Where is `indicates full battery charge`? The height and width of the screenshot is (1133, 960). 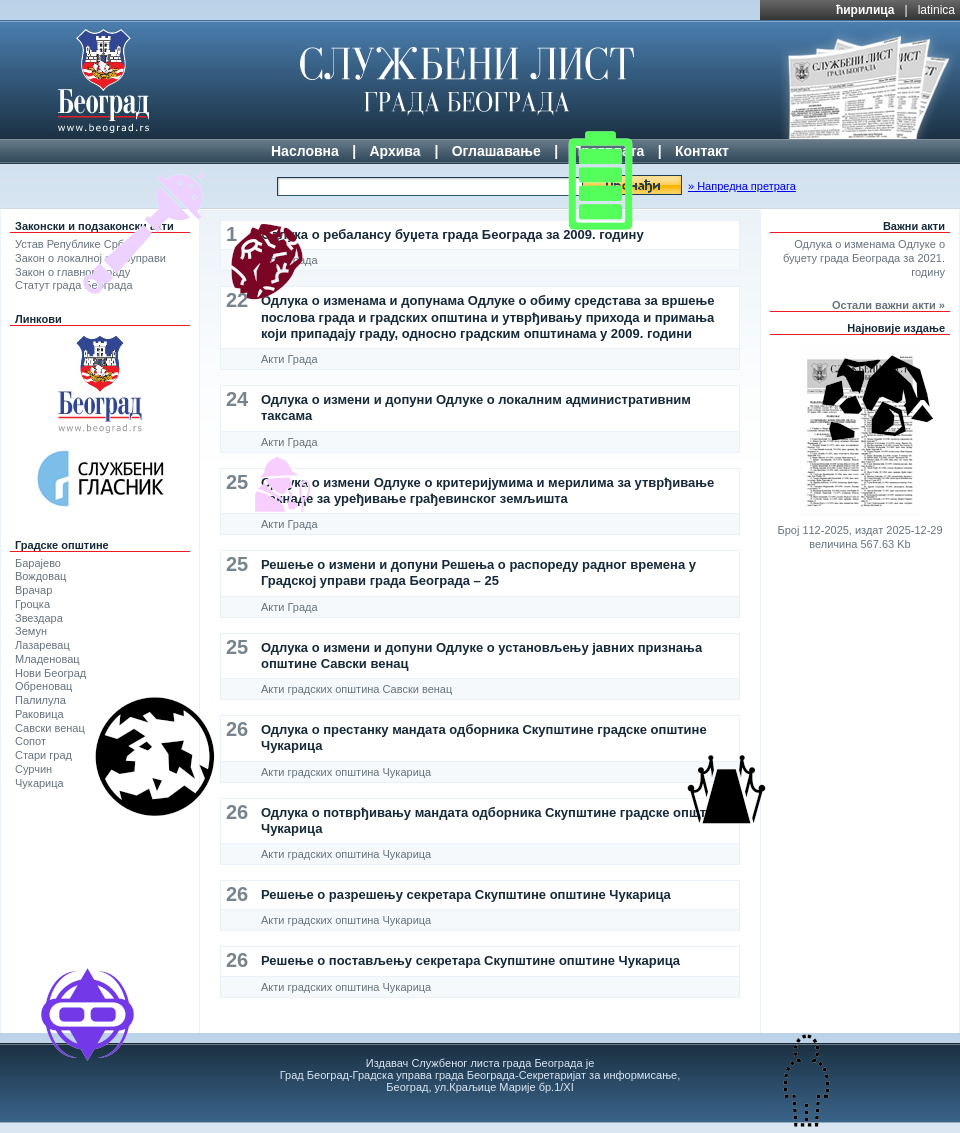 indicates full battery charge is located at coordinates (600, 180).